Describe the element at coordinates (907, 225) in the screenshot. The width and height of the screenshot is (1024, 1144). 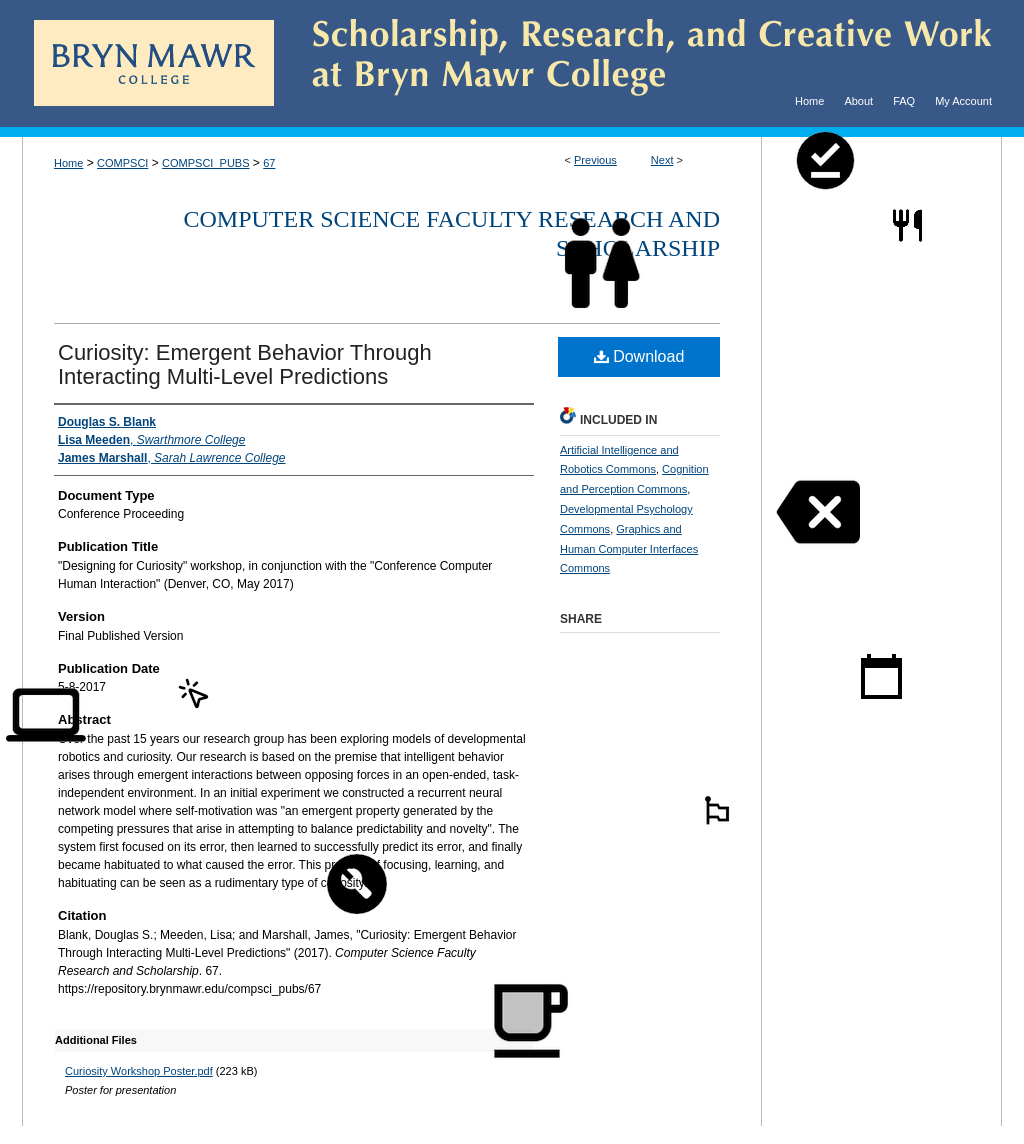
I see `find nearby restaurants` at that location.